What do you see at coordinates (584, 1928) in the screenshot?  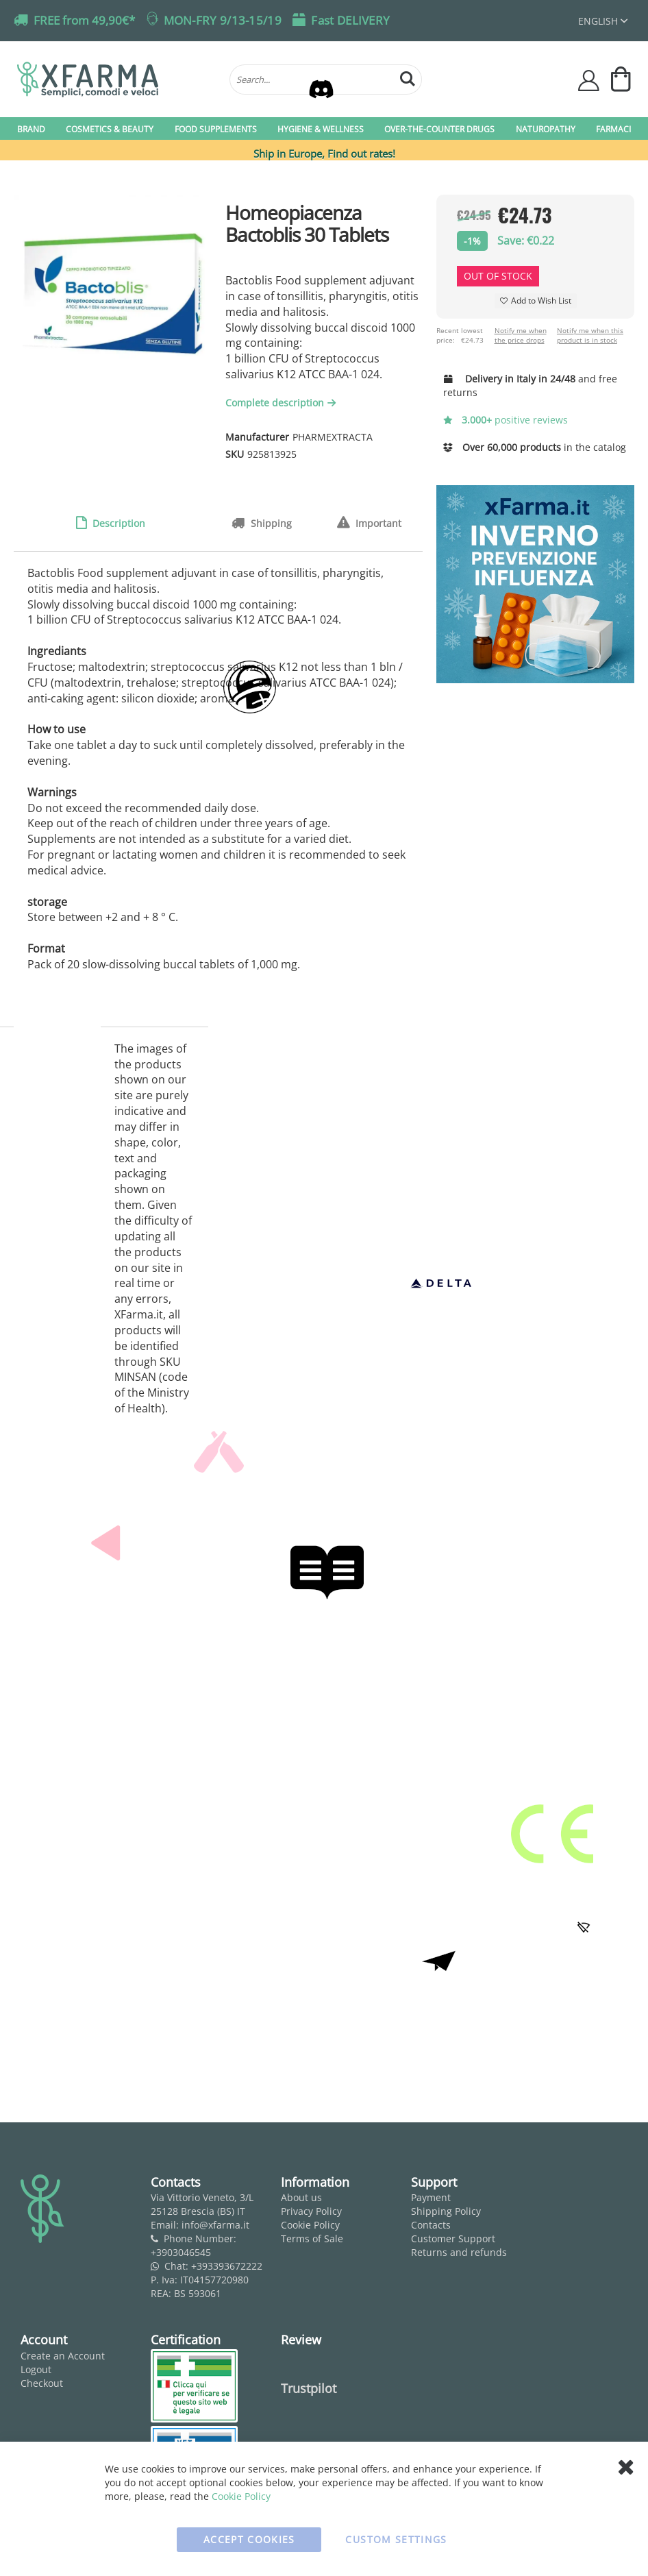 I see `indicates wifi is disabled or disconnected` at bounding box center [584, 1928].